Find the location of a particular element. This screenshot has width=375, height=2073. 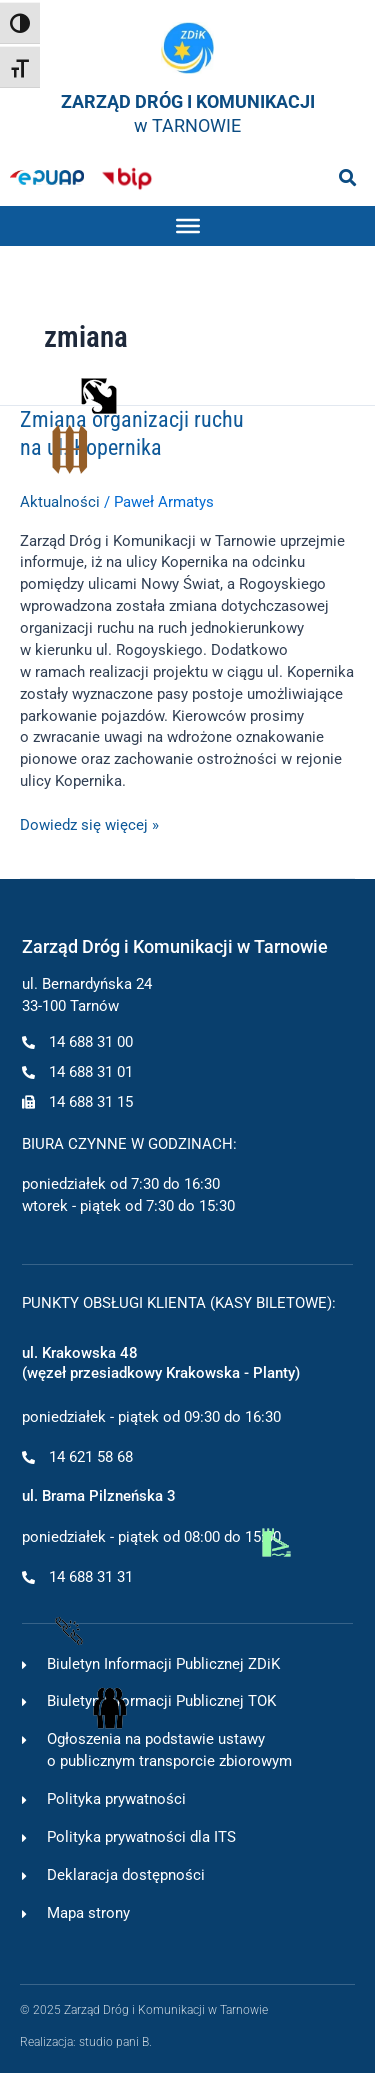

disconnect or unlink accounts is located at coordinates (69, 1631).